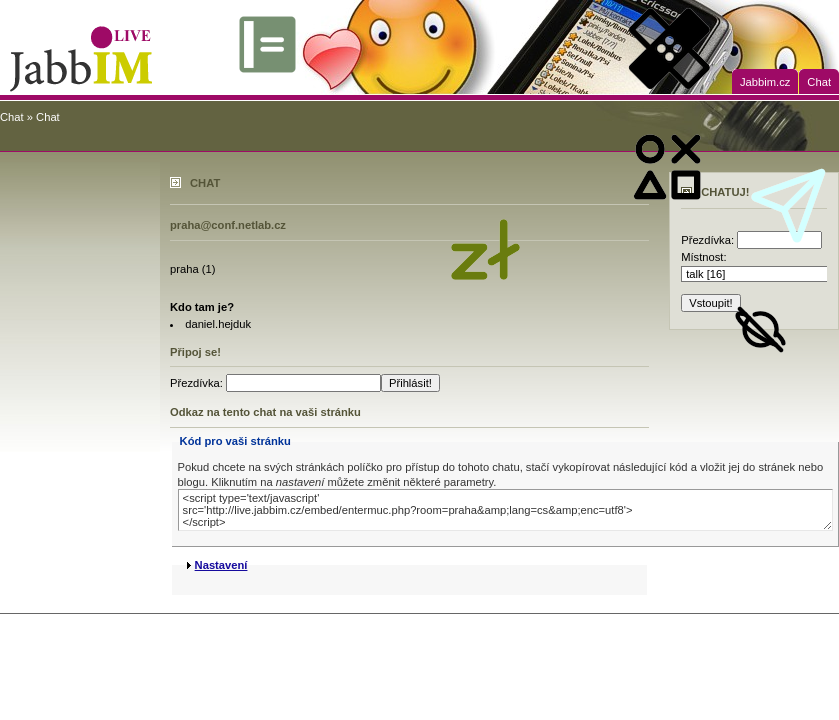 The height and width of the screenshot is (720, 839). Describe the element at coordinates (483, 251) in the screenshot. I see `indicates price or amount in Polish złoty` at that location.